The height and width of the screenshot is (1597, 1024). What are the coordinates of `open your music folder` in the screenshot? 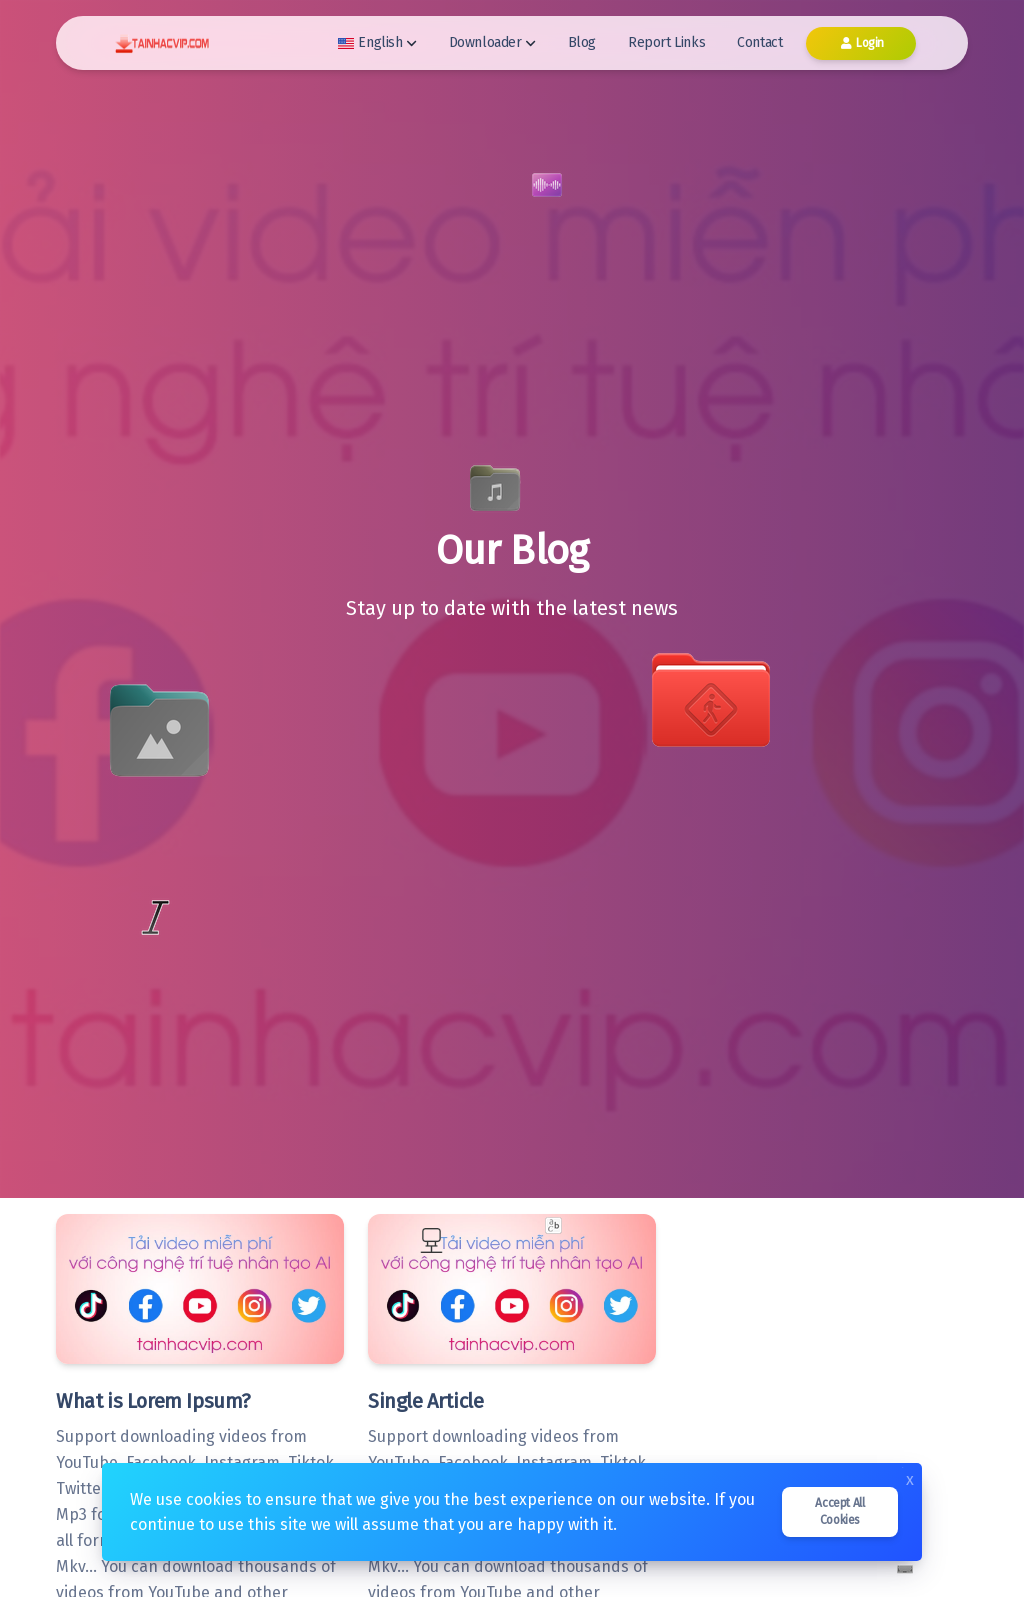 It's located at (495, 488).